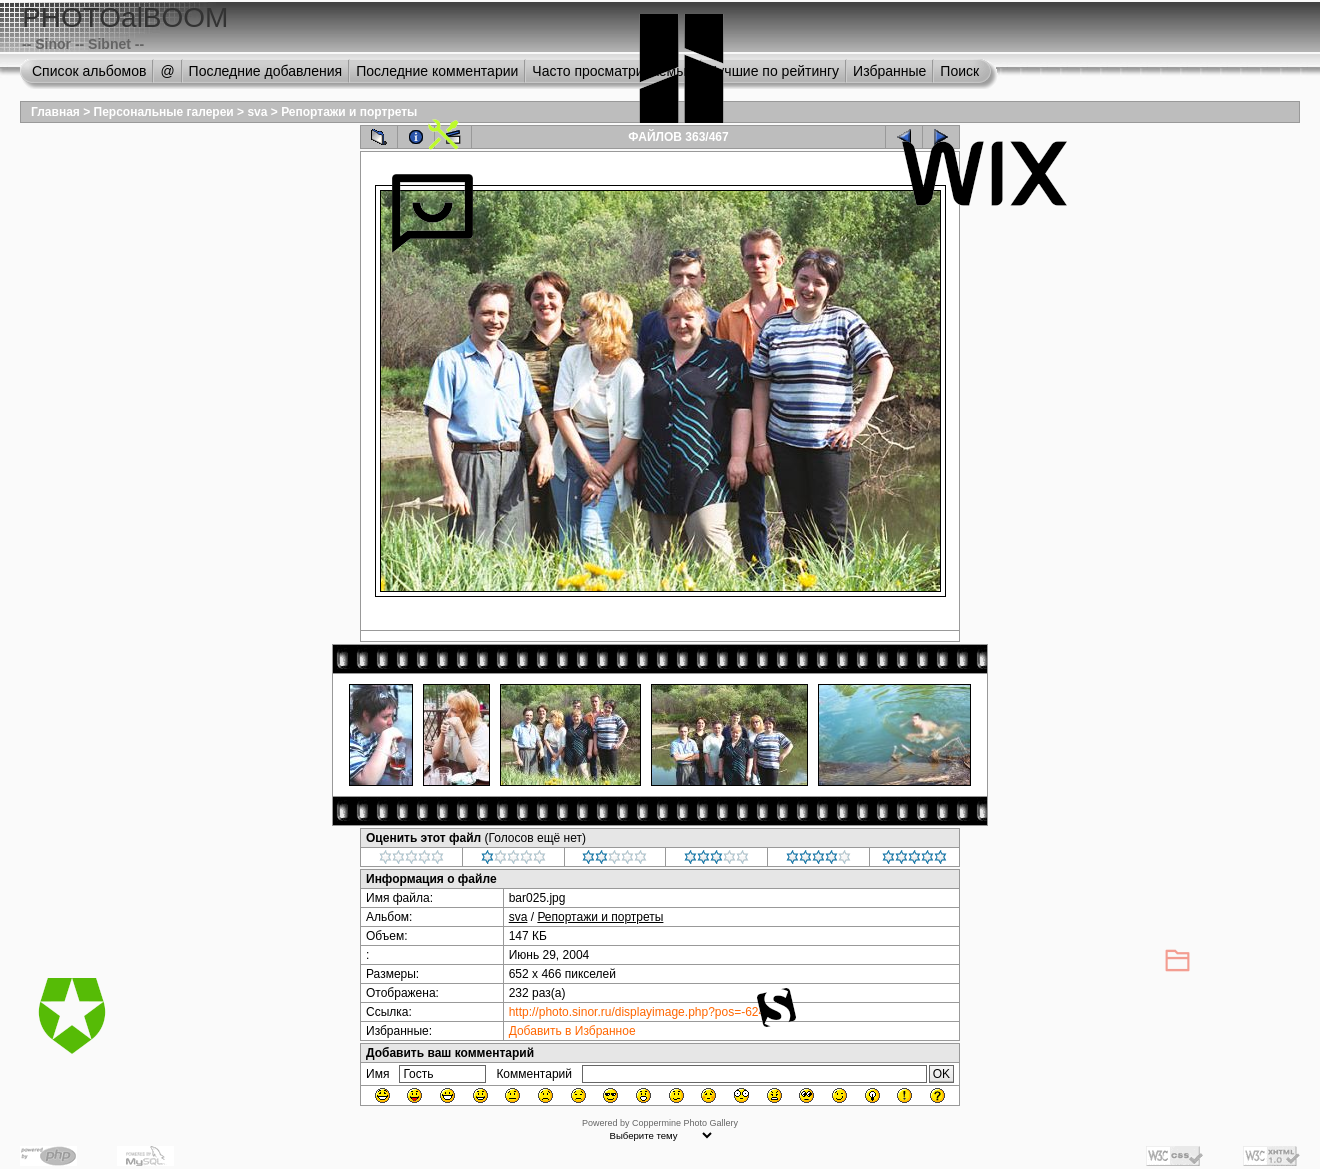 The width and height of the screenshot is (1320, 1169). Describe the element at coordinates (776, 1007) in the screenshot. I see `visit smashing magazine website` at that location.